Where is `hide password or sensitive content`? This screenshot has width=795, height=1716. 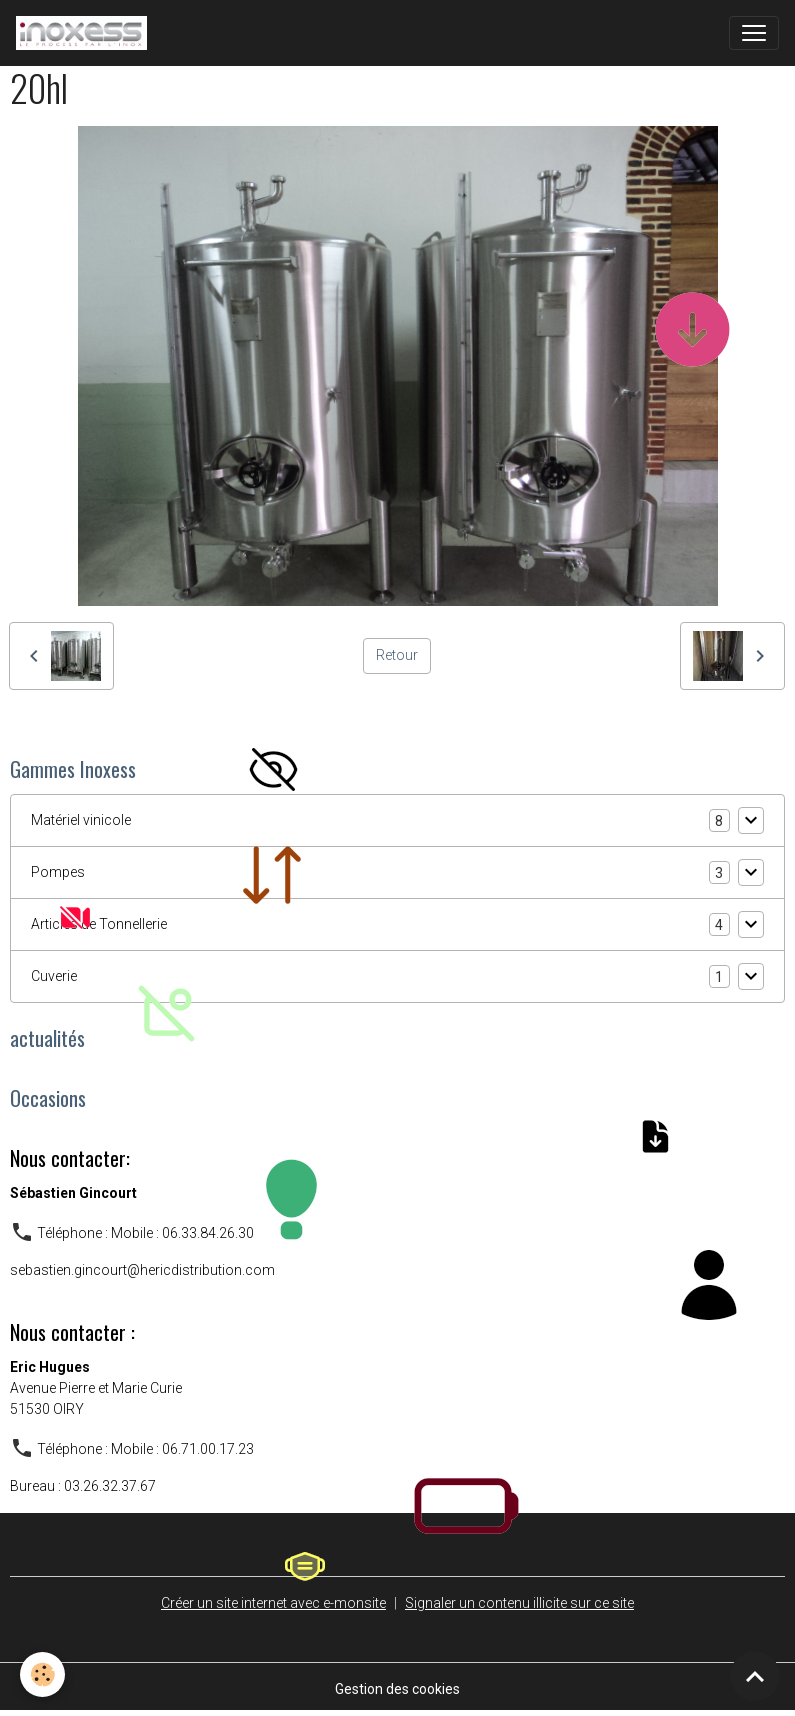 hide password or sensitive content is located at coordinates (273, 769).